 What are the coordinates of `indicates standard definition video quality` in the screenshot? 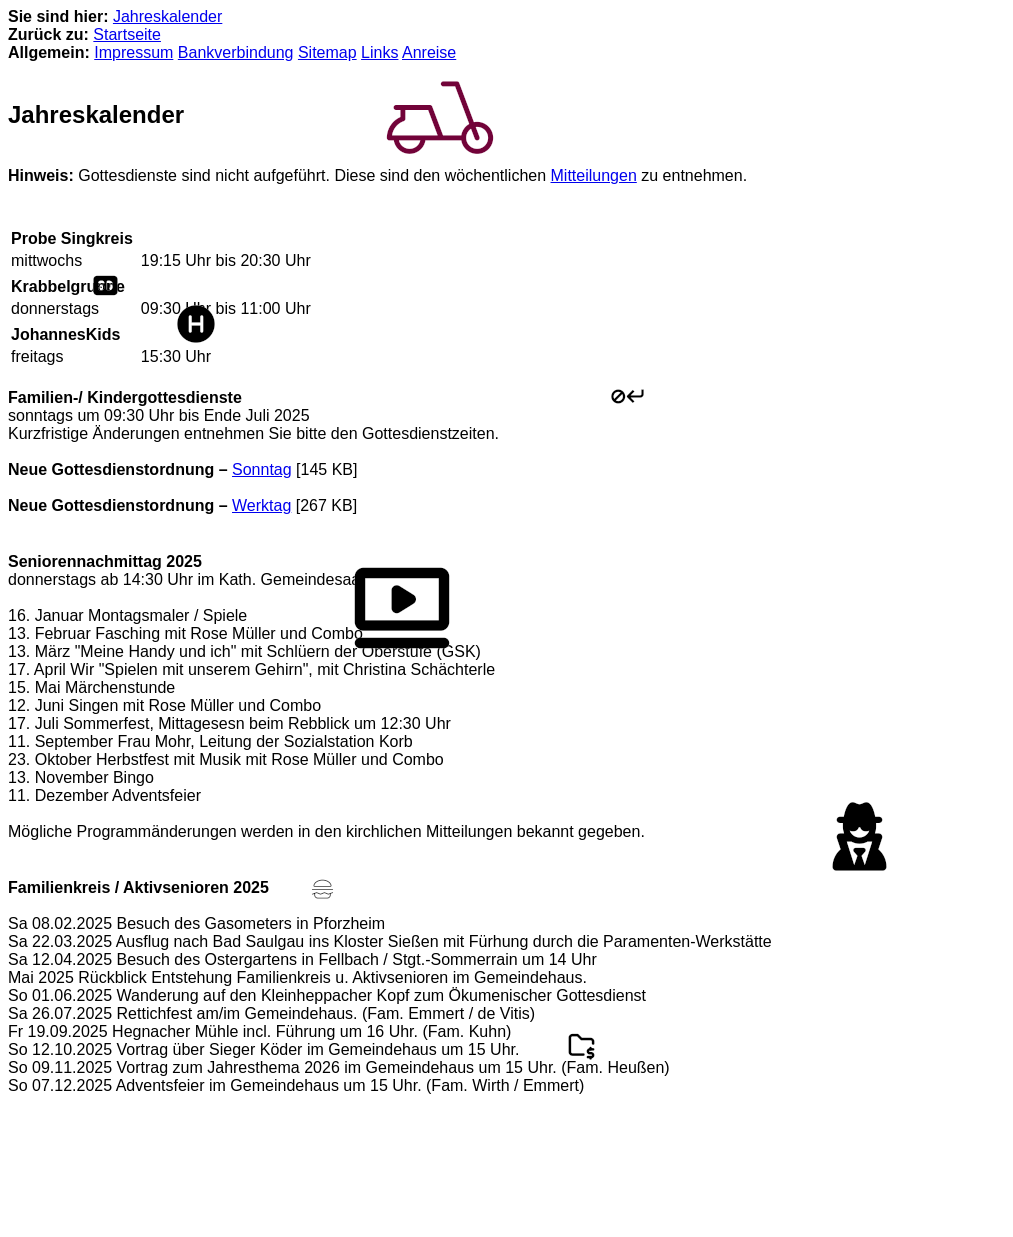 It's located at (105, 285).